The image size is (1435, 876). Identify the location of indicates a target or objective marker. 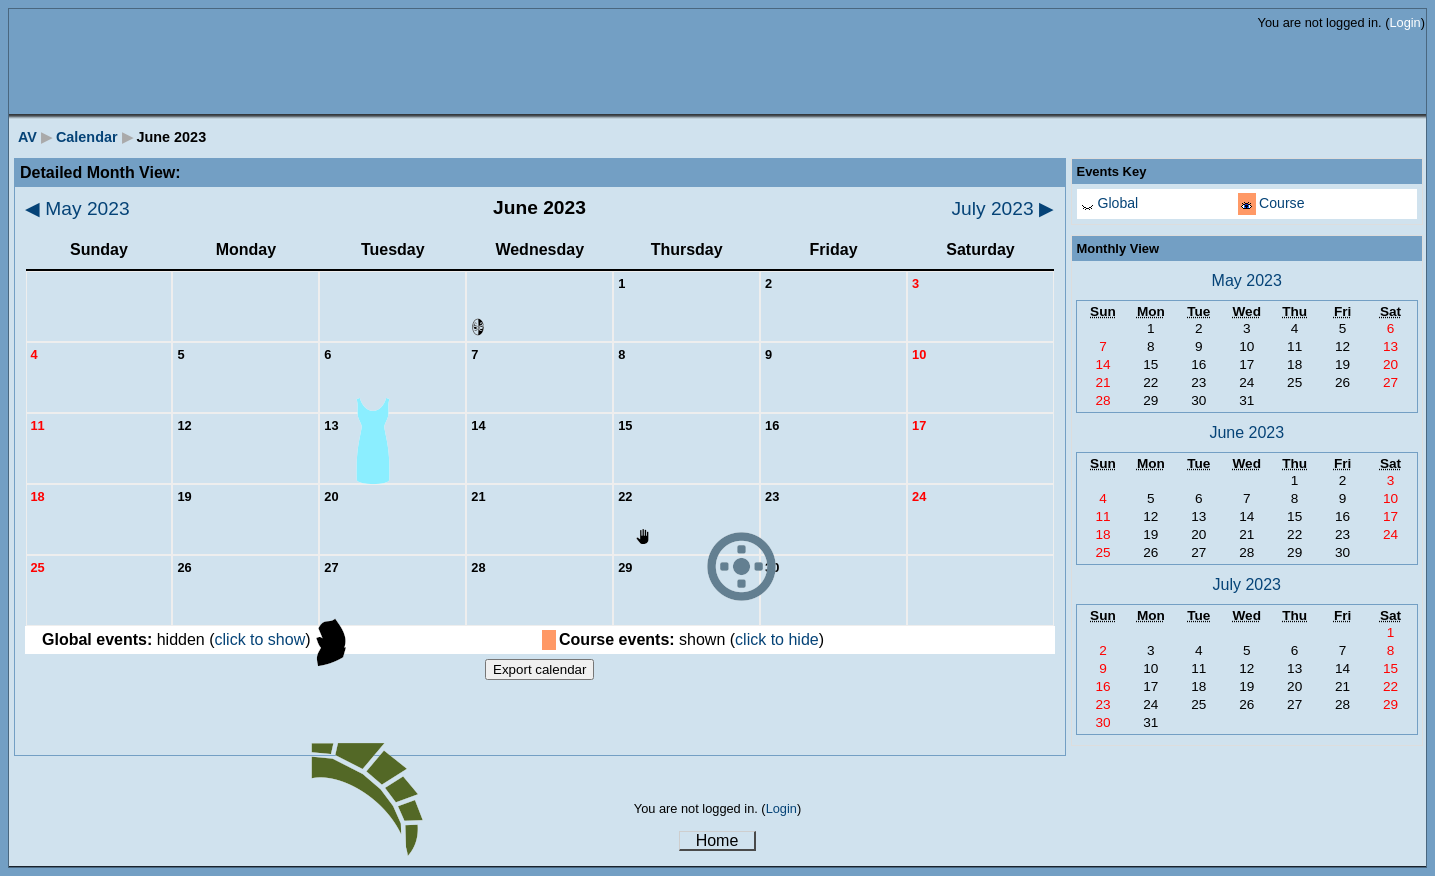
(741, 566).